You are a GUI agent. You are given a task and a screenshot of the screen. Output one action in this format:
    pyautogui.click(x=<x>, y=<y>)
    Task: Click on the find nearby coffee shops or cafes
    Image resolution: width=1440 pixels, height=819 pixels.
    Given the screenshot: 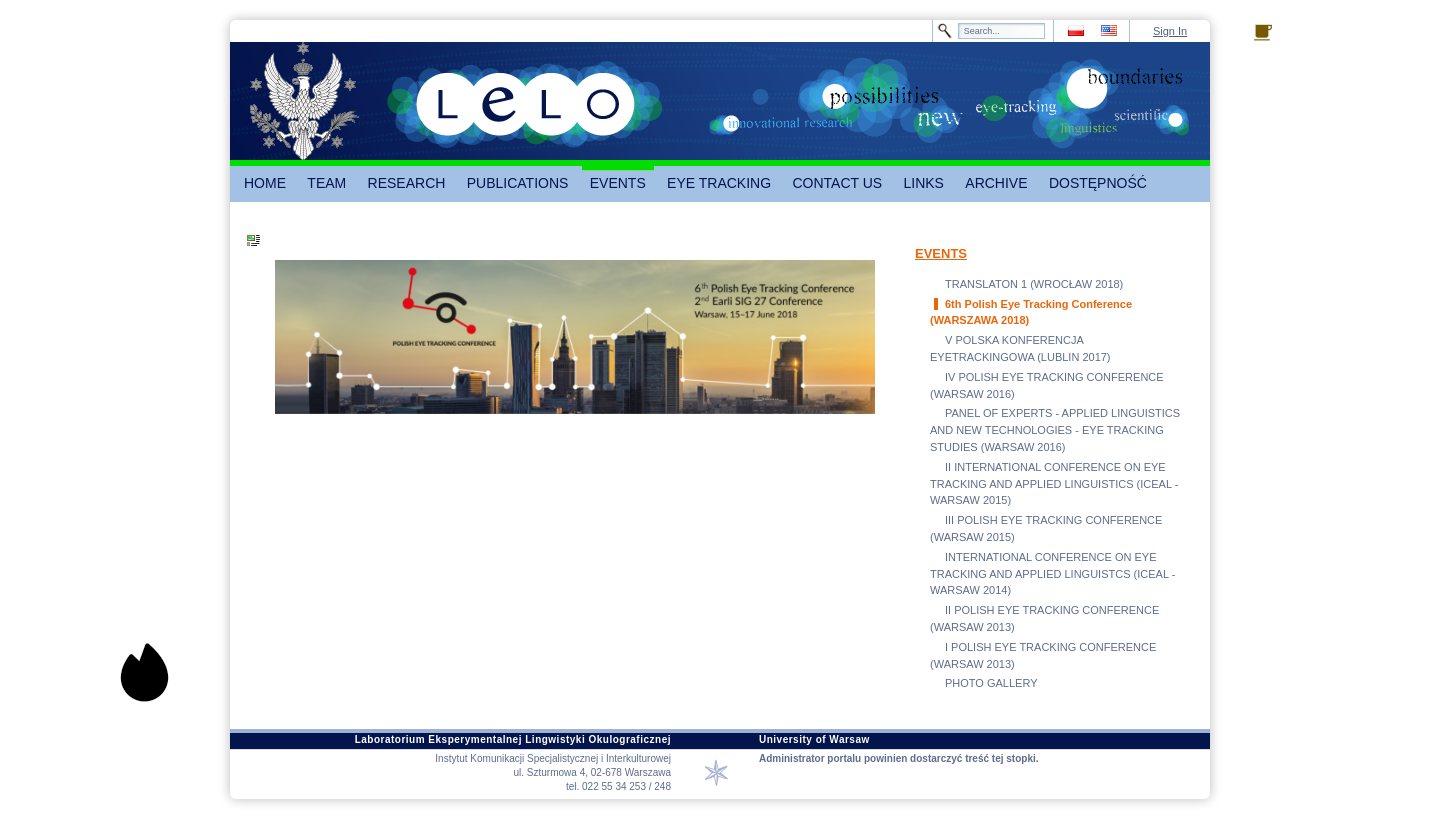 What is the action you would take?
    pyautogui.click(x=1263, y=33)
    